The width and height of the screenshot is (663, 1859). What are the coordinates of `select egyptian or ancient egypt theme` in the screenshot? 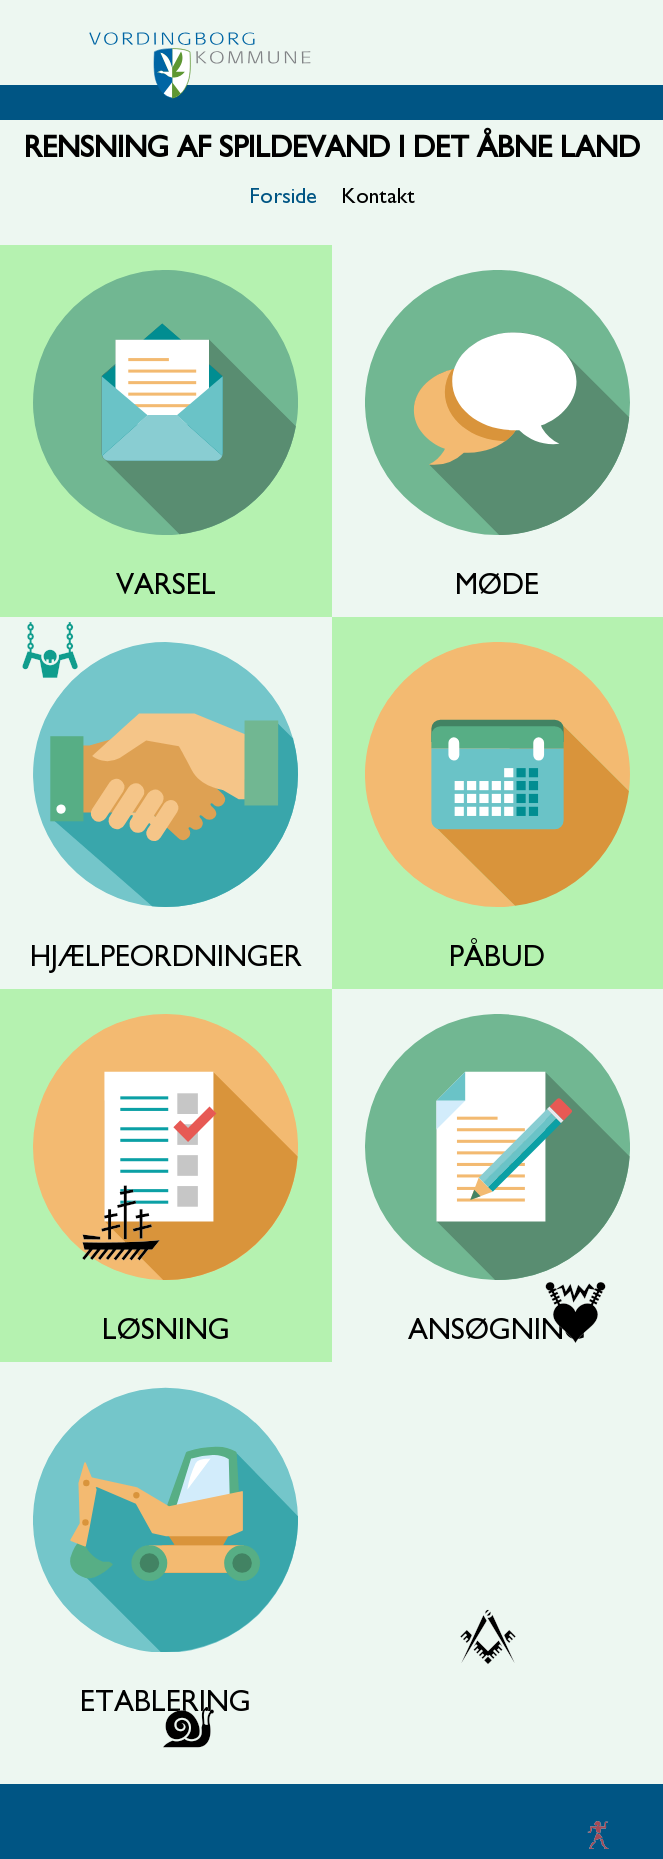 It's located at (598, 1835).